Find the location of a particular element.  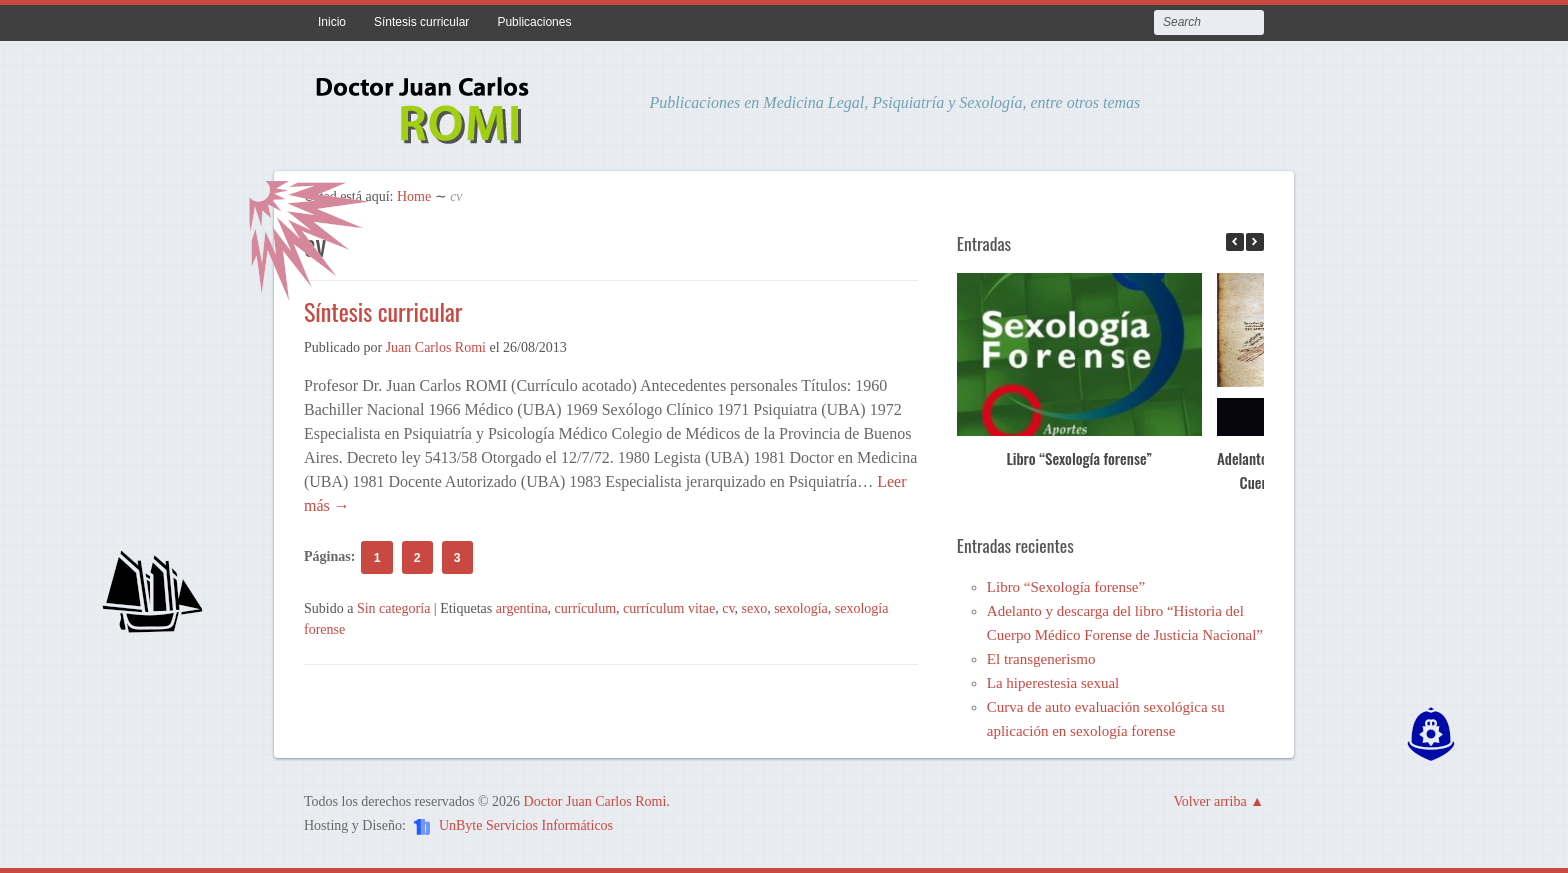

toggle brightness or light mode is located at coordinates (311, 242).